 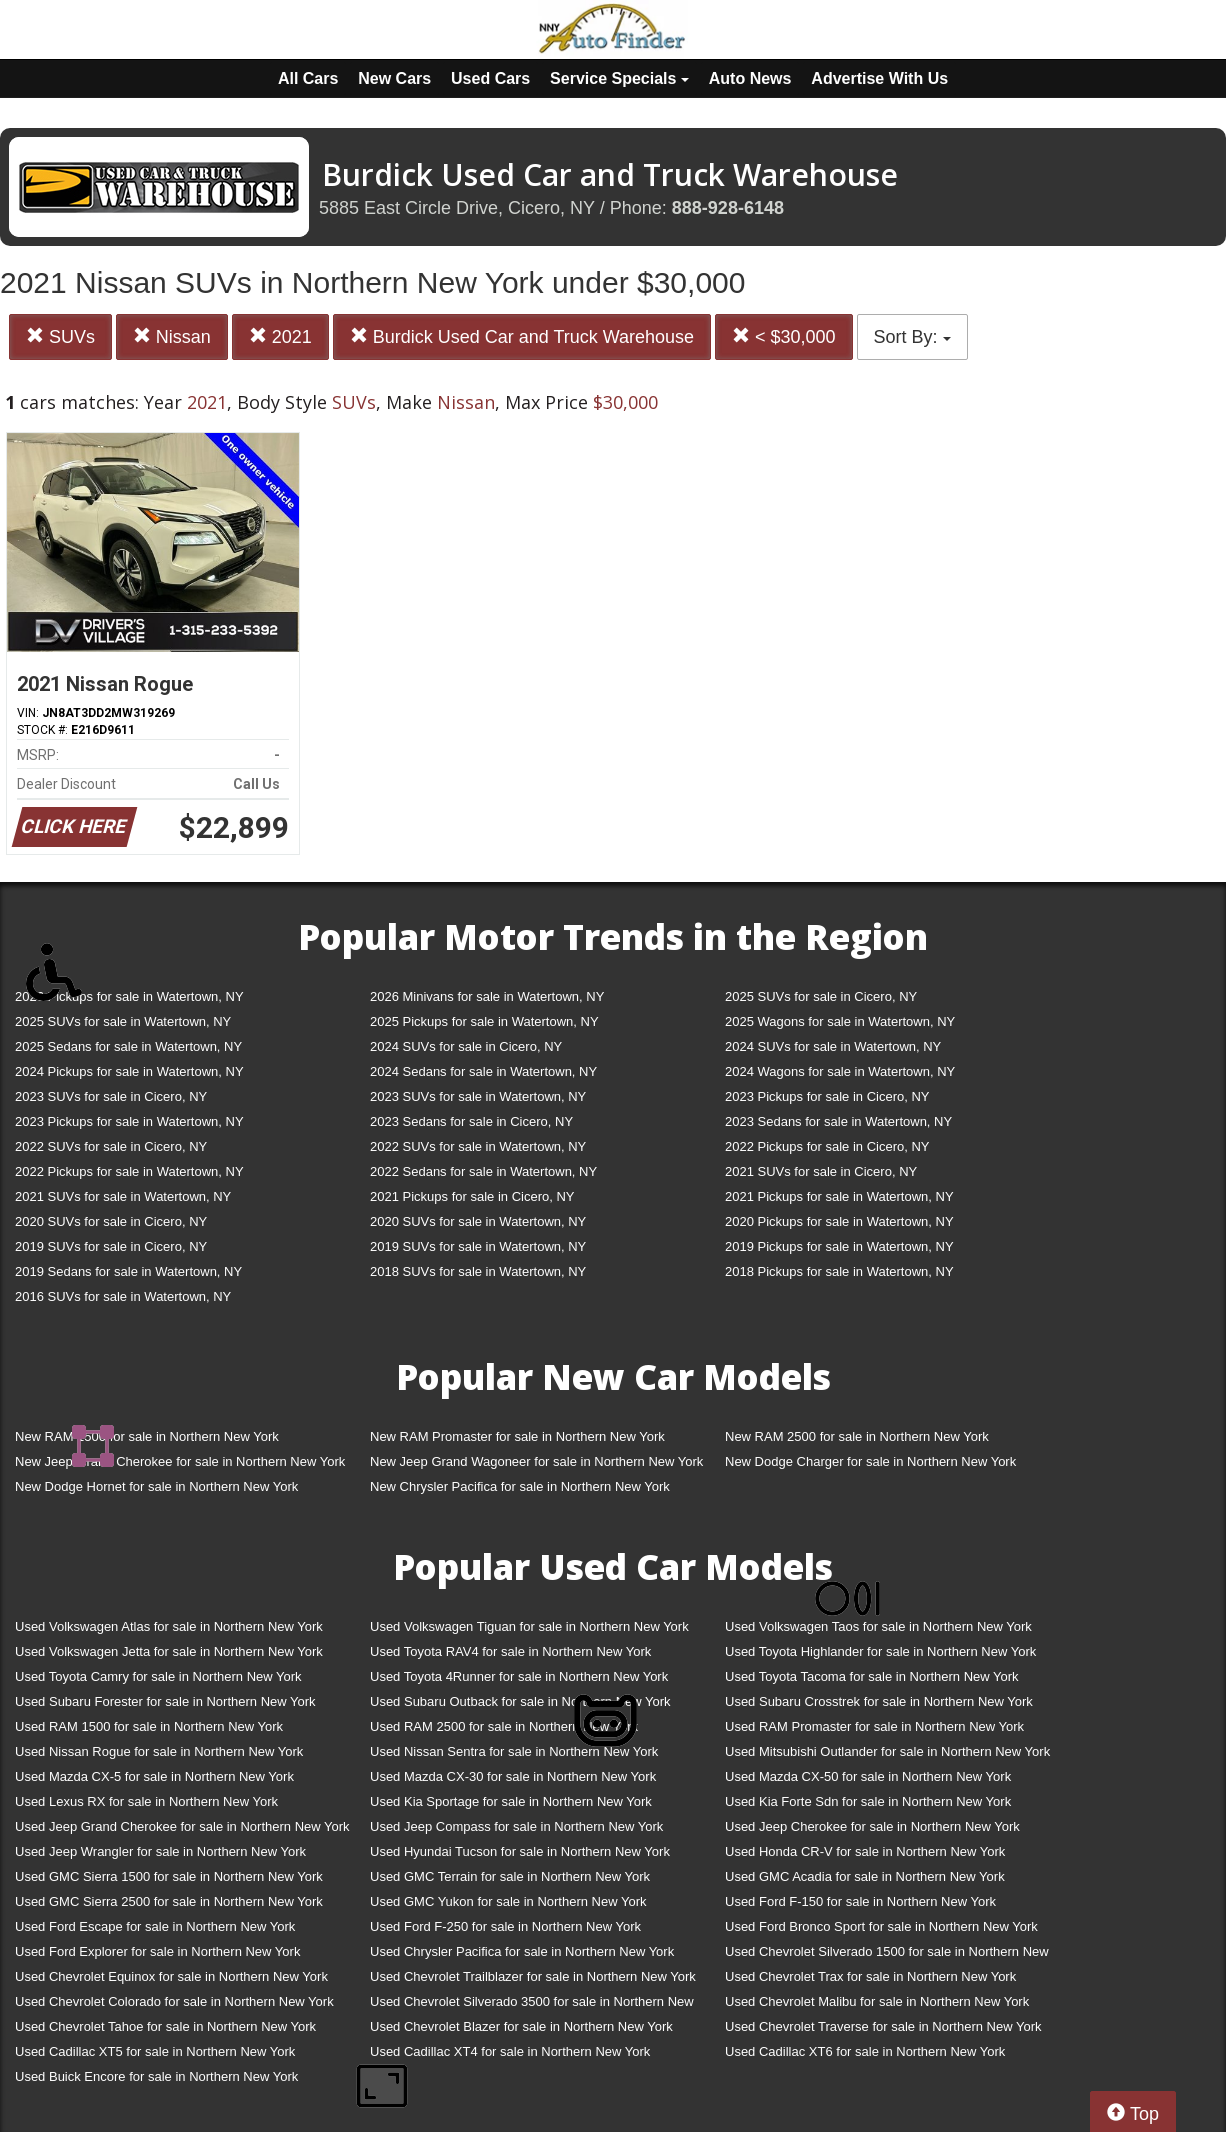 What do you see at coordinates (605, 1718) in the screenshot?
I see `finn the human character icon from adventure time` at bounding box center [605, 1718].